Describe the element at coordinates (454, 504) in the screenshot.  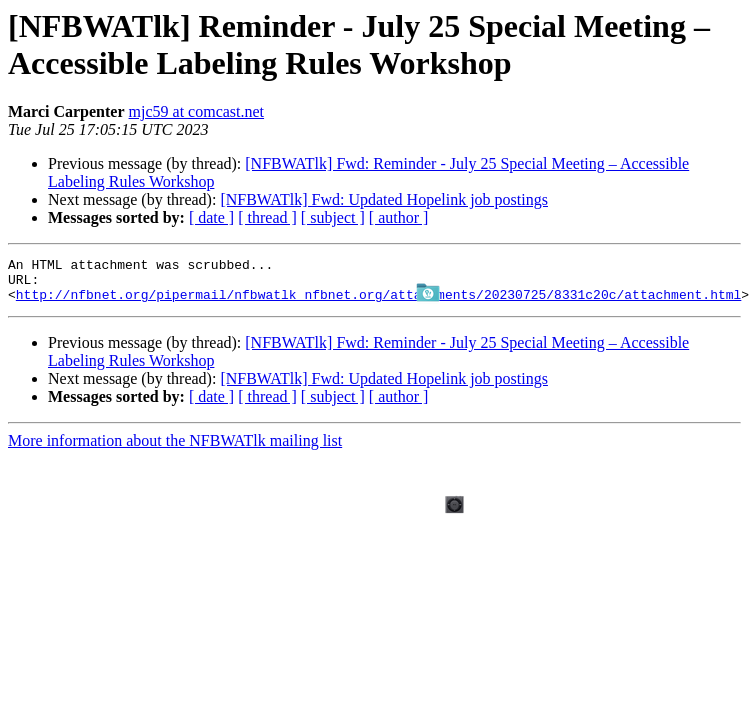
I see `manage your connected iPod shuffle device` at that location.